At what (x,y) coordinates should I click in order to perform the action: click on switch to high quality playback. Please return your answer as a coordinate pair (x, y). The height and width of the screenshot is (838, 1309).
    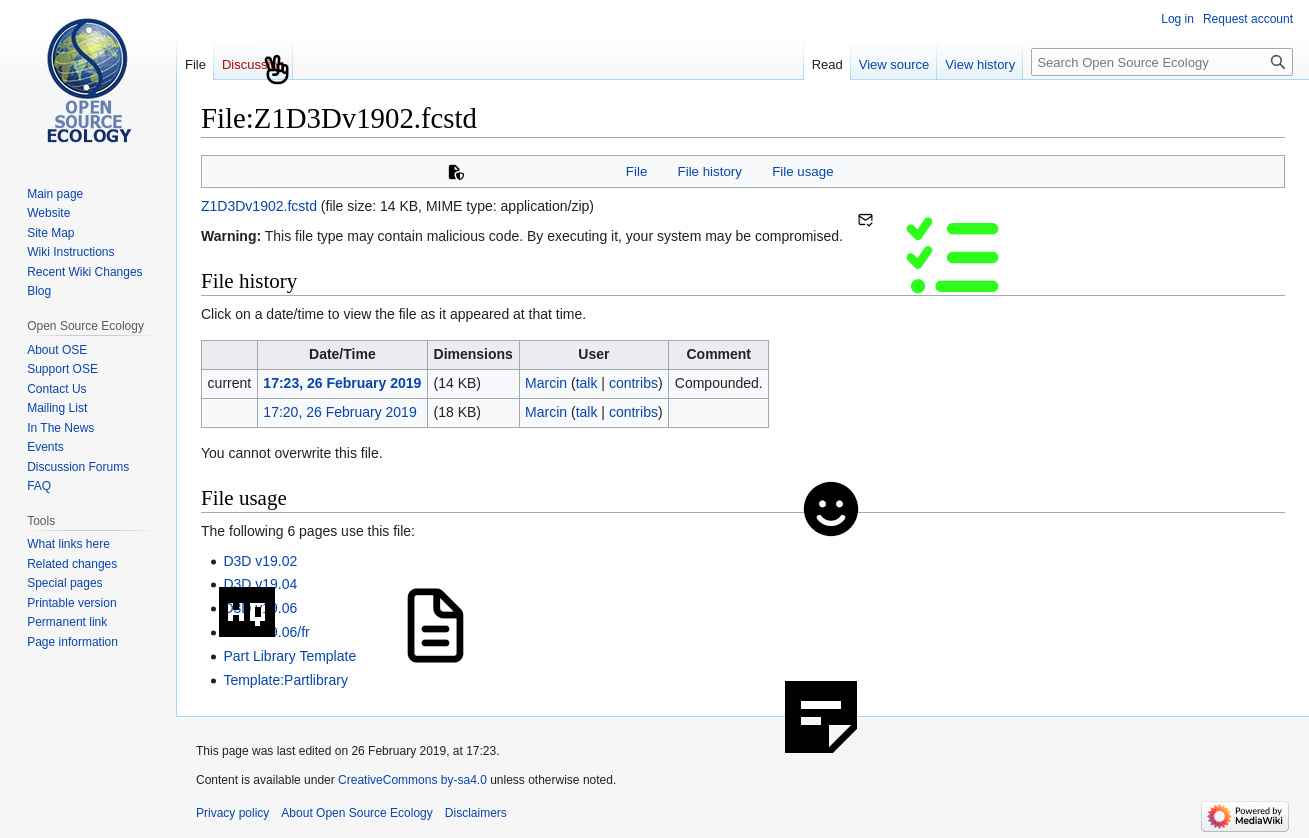
    Looking at the image, I should click on (247, 612).